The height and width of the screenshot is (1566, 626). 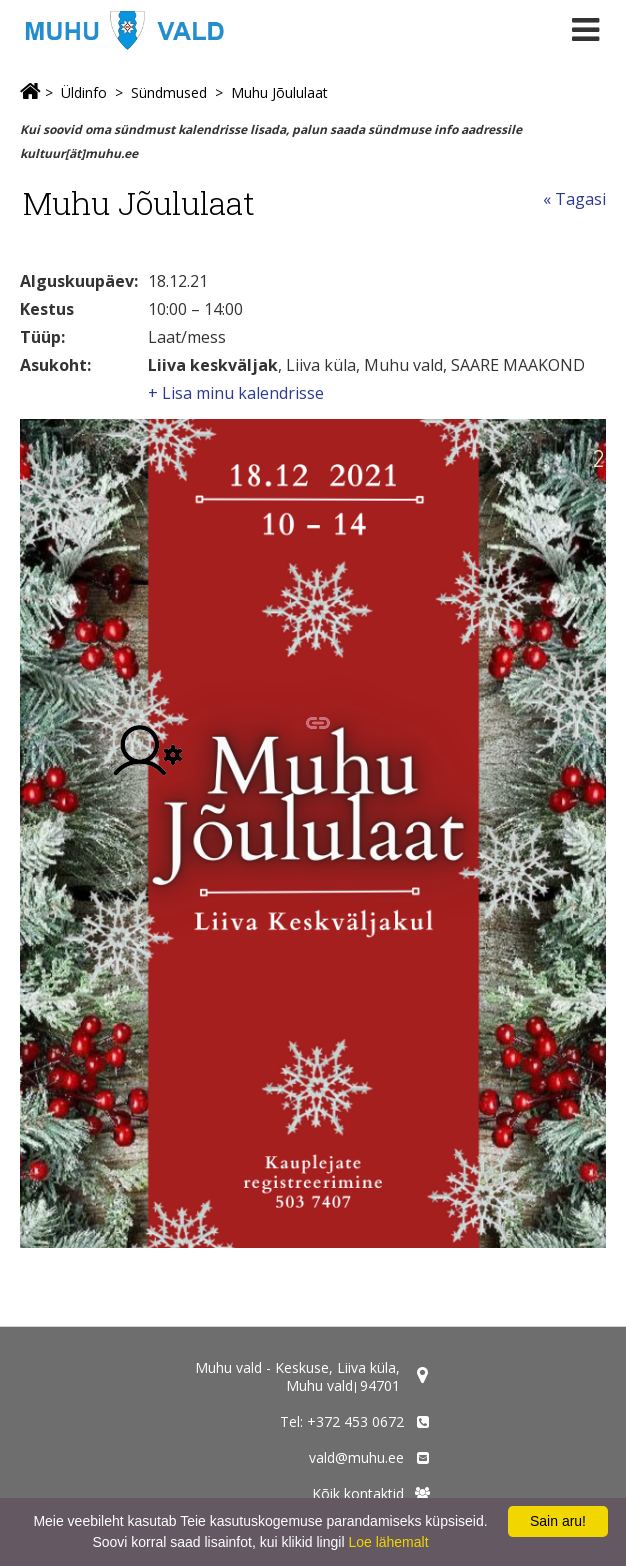 I want to click on access user settings, so click(x=145, y=752).